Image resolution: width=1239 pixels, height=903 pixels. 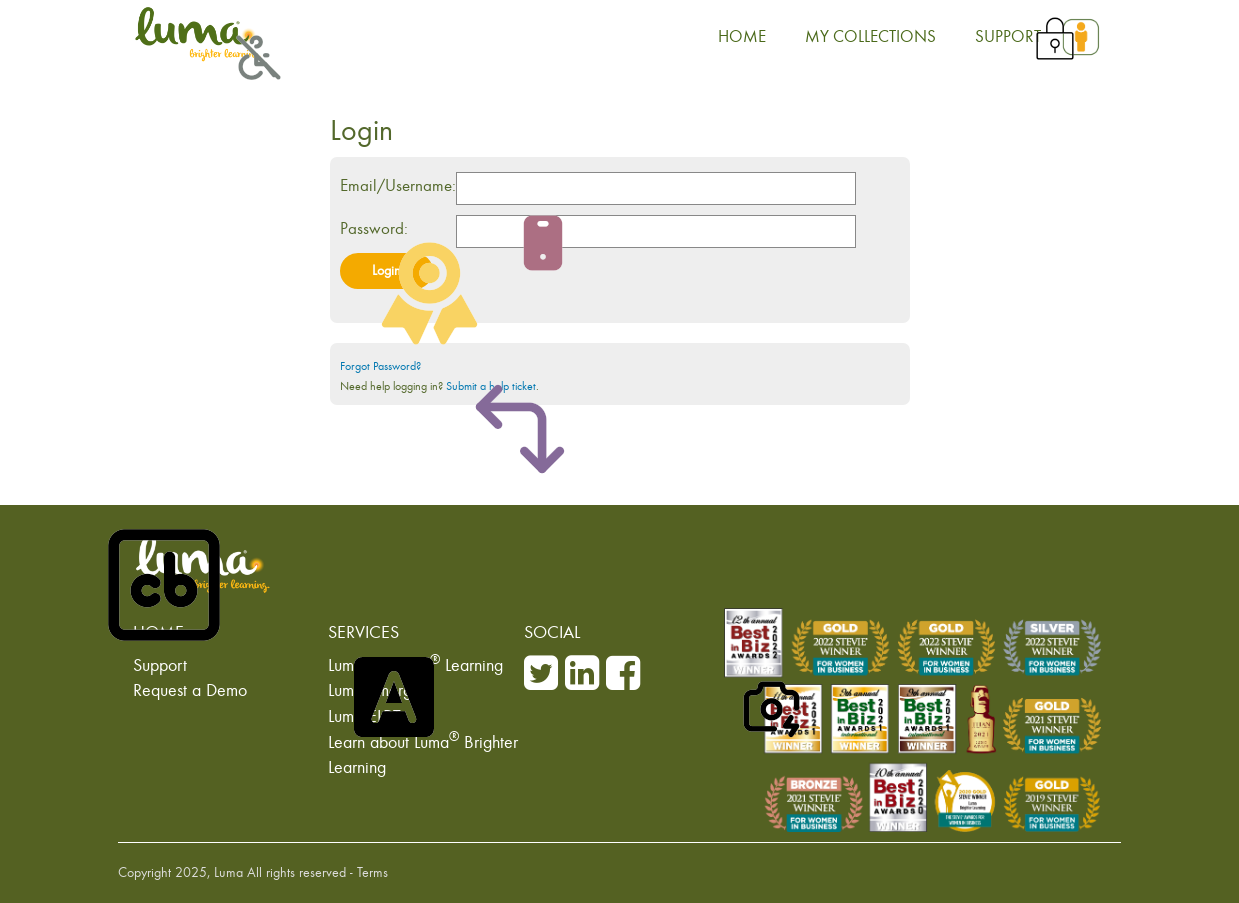 What do you see at coordinates (543, 243) in the screenshot?
I see `switch to mobile view` at bounding box center [543, 243].